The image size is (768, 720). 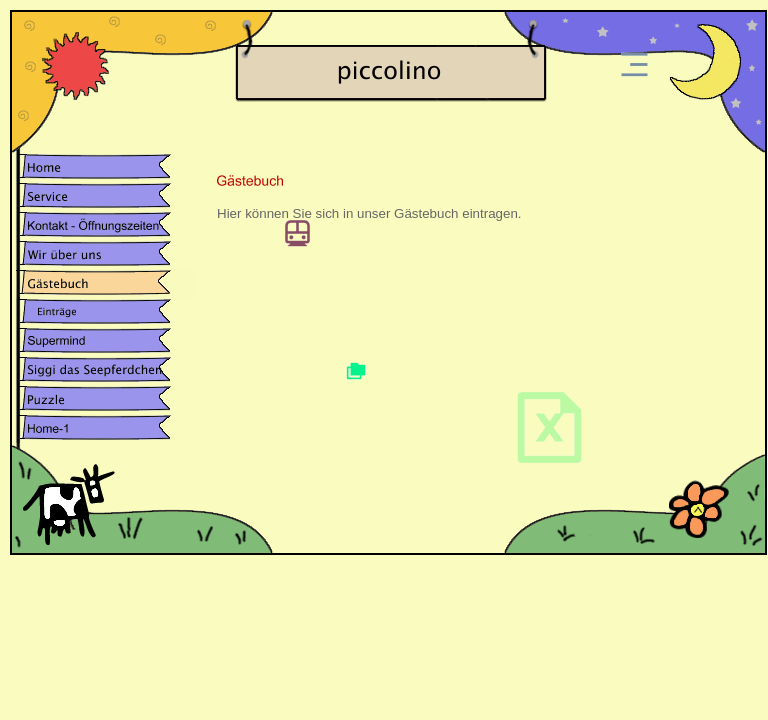 What do you see at coordinates (549, 427) in the screenshot?
I see `open an excel spreadsheet` at bounding box center [549, 427].